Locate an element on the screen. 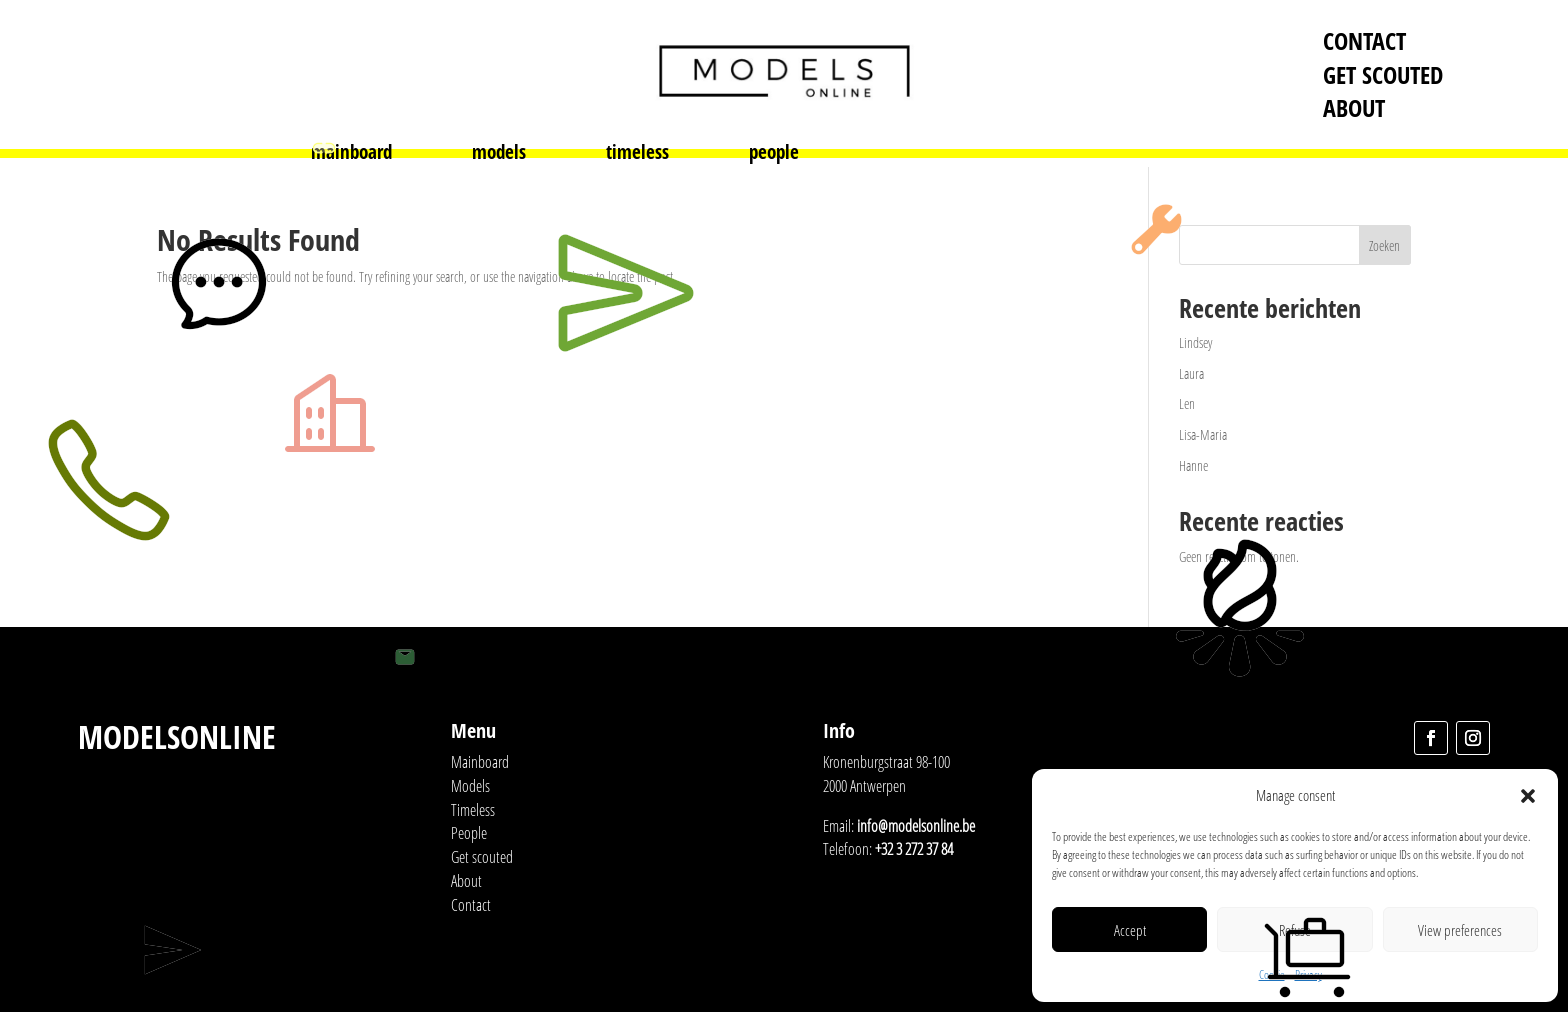 The image size is (1568, 1012). access luggage or baggage services is located at coordinates (1306, 956).